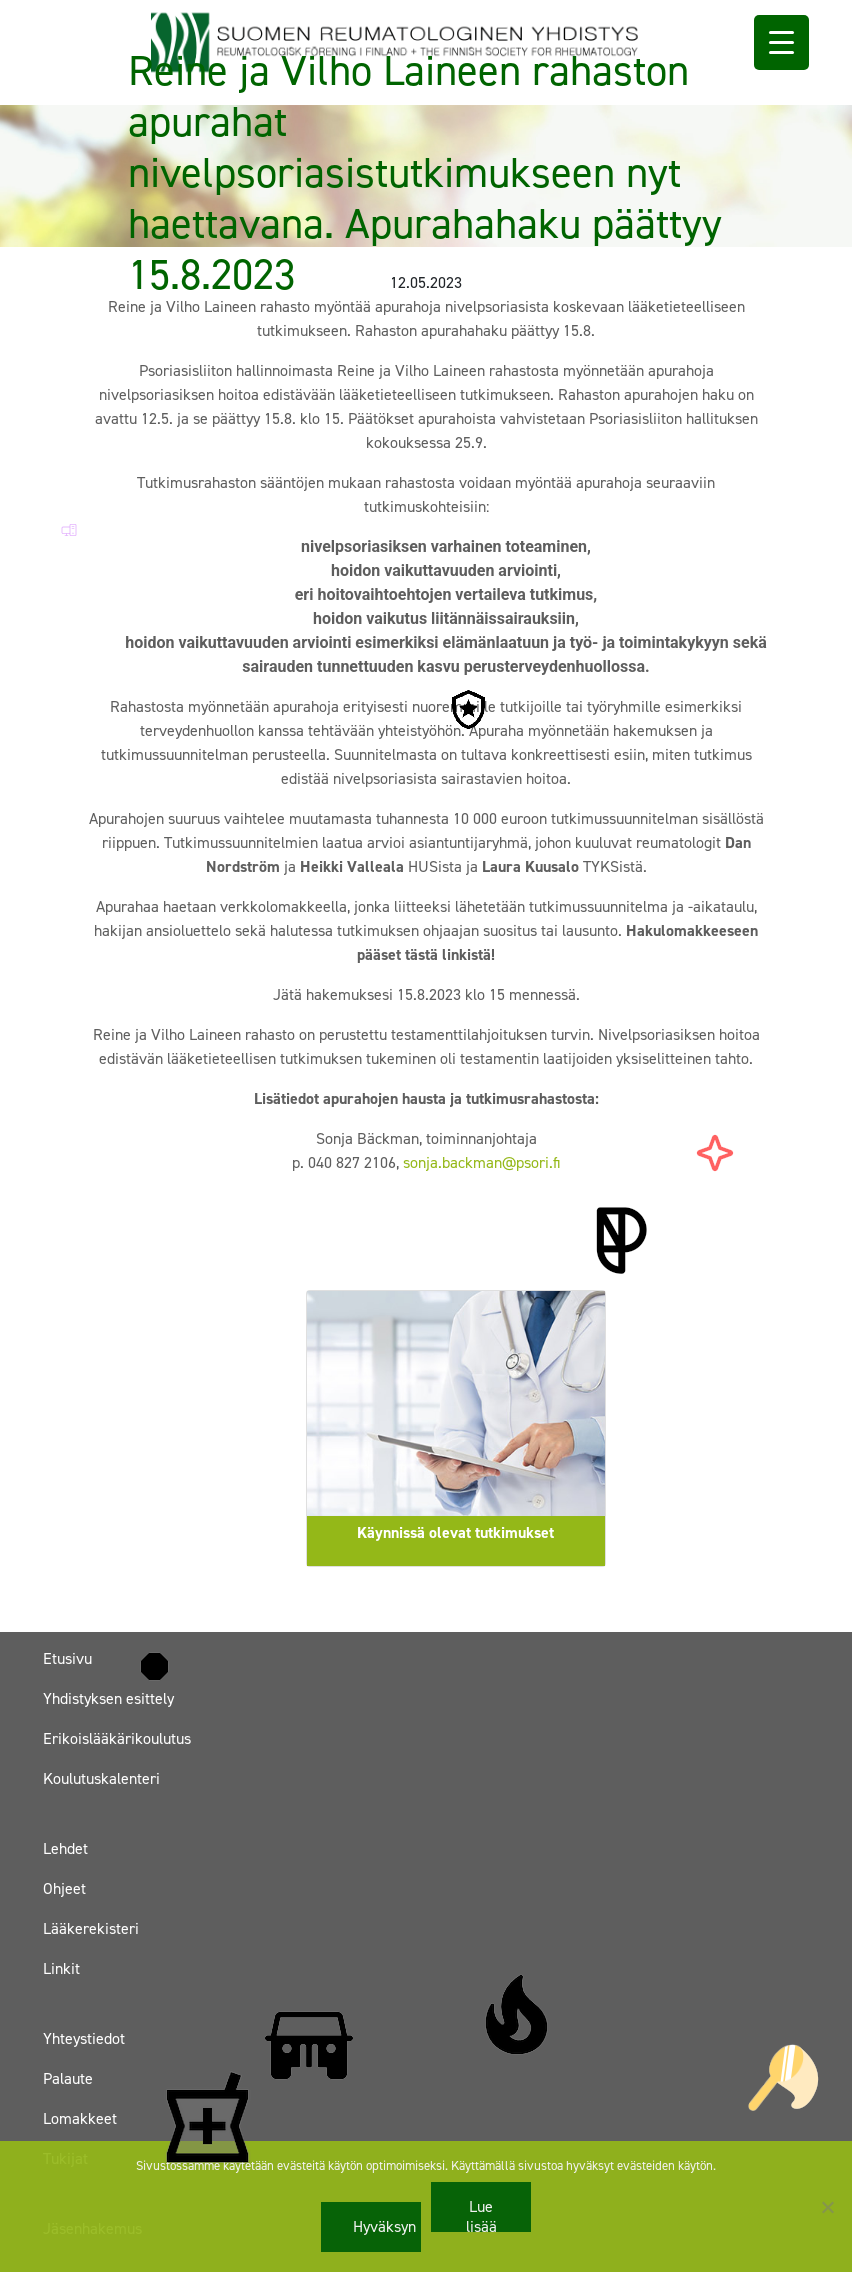 The image size is (852, 2272). What do you see at coordinates (516, 2015) in the screenshot?
I see `locate nearby fire stations or emergency services` at bounding box center [516, 2015].